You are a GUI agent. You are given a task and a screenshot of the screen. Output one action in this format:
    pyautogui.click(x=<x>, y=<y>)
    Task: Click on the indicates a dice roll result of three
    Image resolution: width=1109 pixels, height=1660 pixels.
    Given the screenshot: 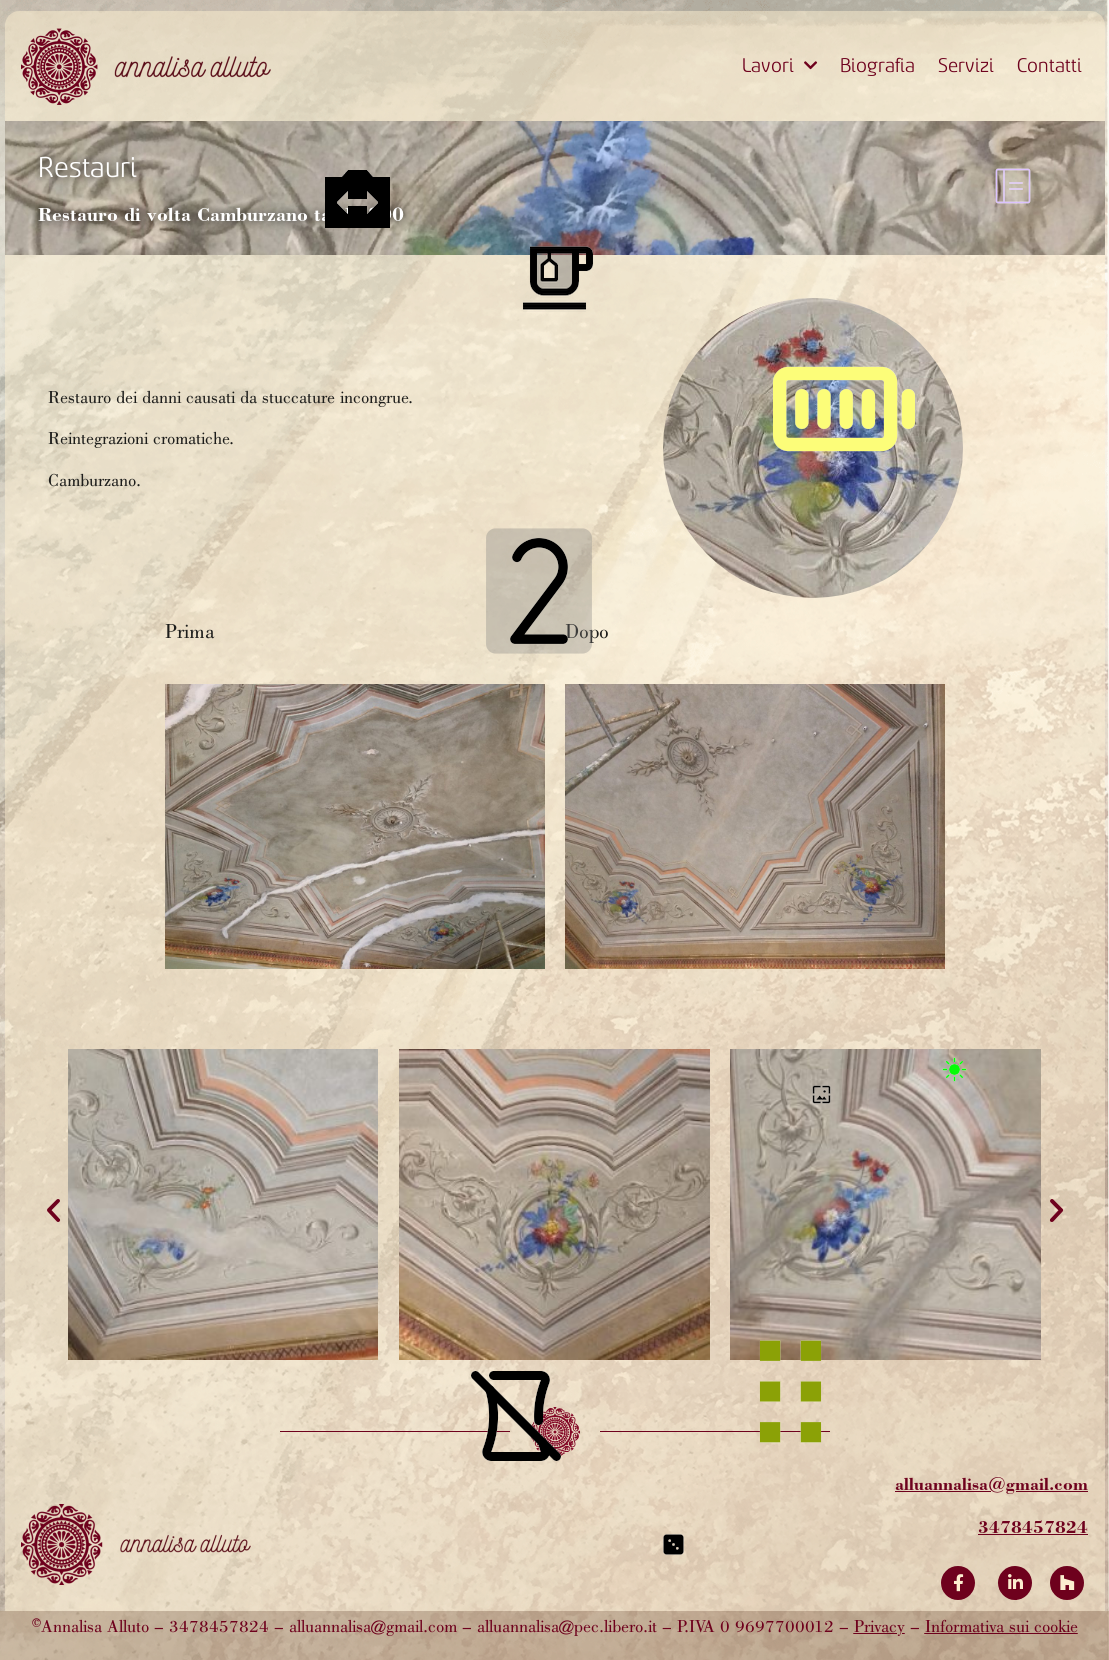 What is the action you would take?
    pyautogui.click(x=673, y=1544)
    